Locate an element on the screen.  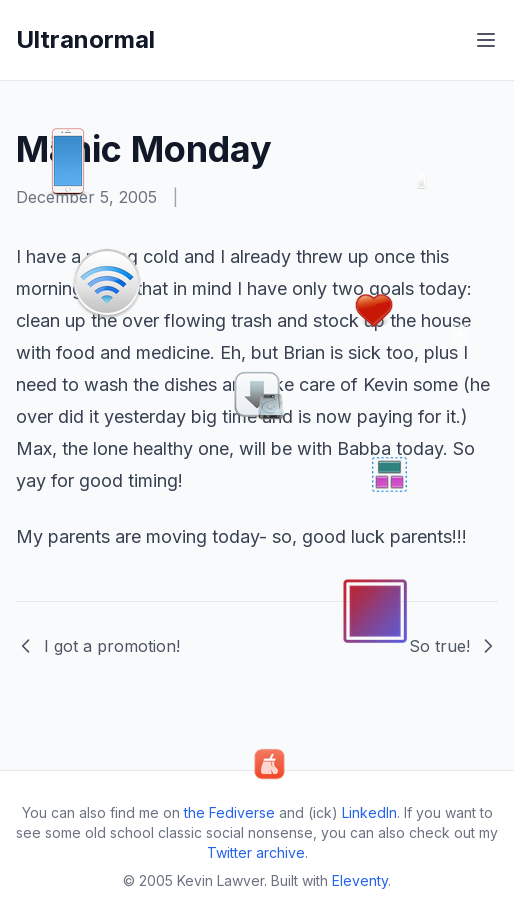
open airport utility to manage wireless network settings is located at coordinates (107, 282).